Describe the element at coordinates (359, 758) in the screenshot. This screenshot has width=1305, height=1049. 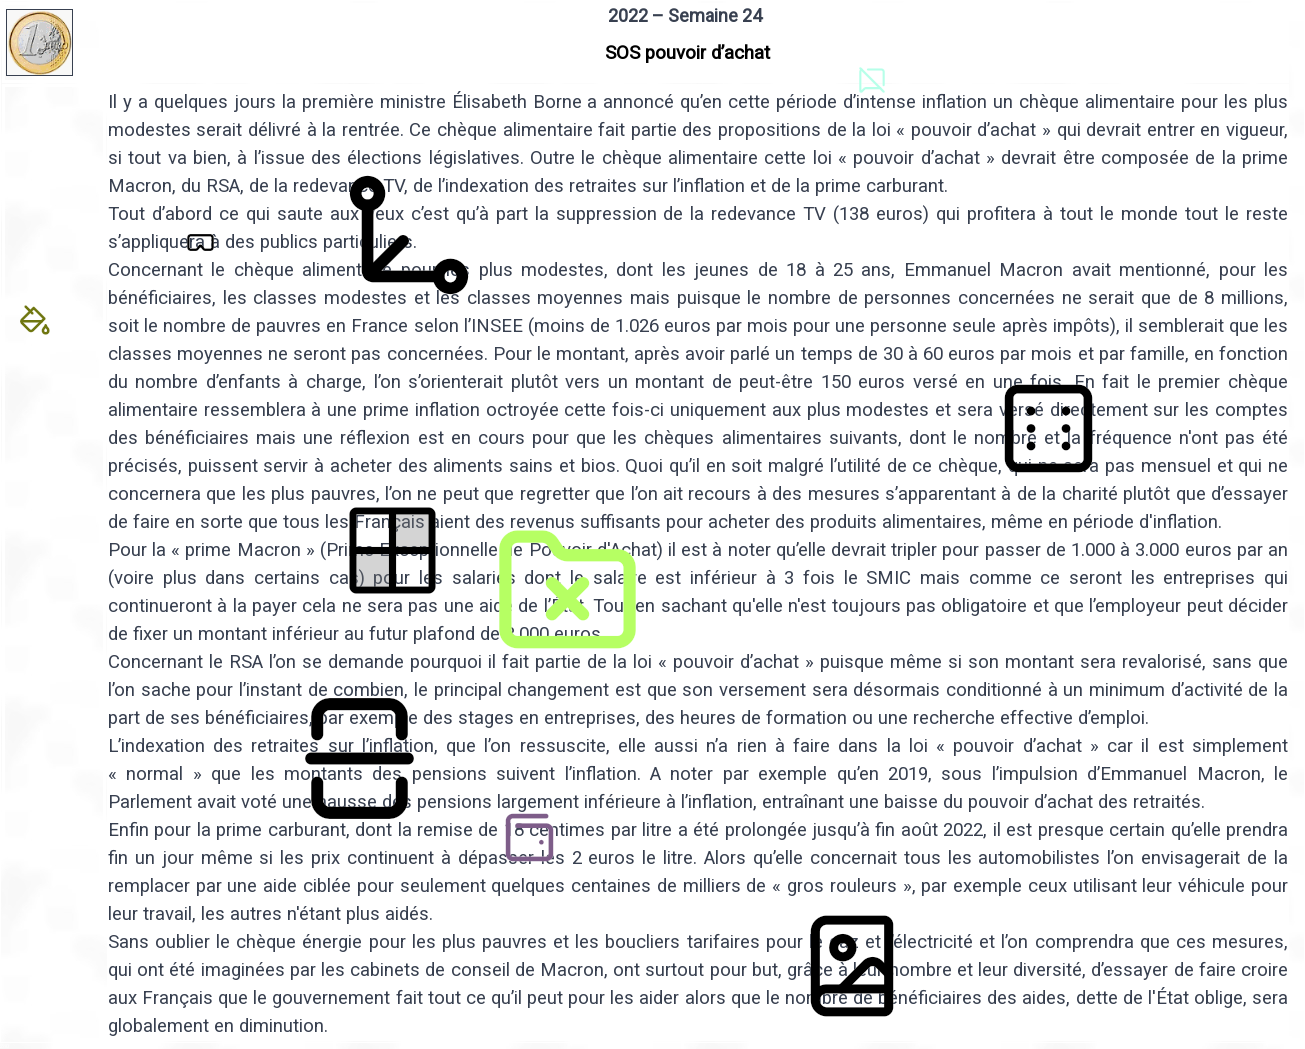
I see `split view vertically` at that location.